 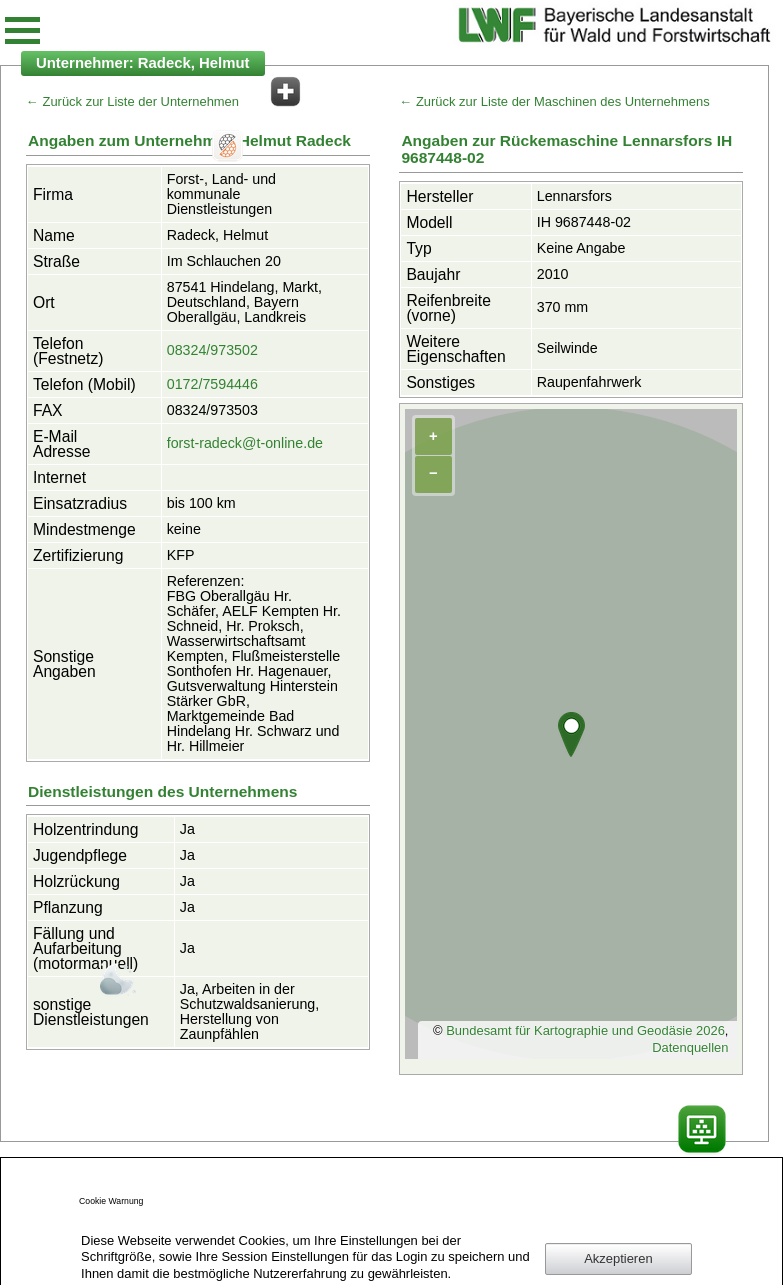 I want to click on open Prusa GCode Viewer app, so click(x=227, y=145).